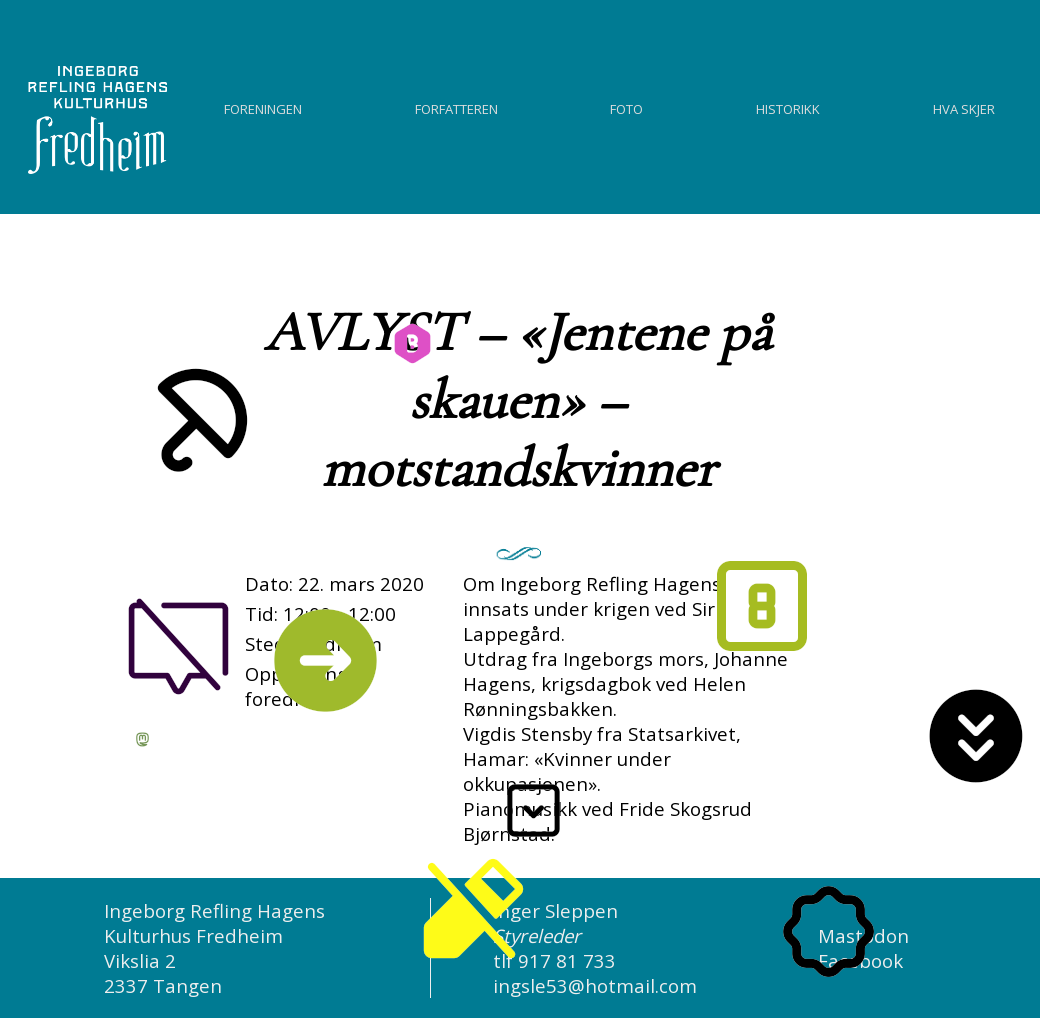 The image size is (1040, 1018). Describe the element at coordinates (762, 606) in the screenshot. I see `select item number 8 from a list` at that location.